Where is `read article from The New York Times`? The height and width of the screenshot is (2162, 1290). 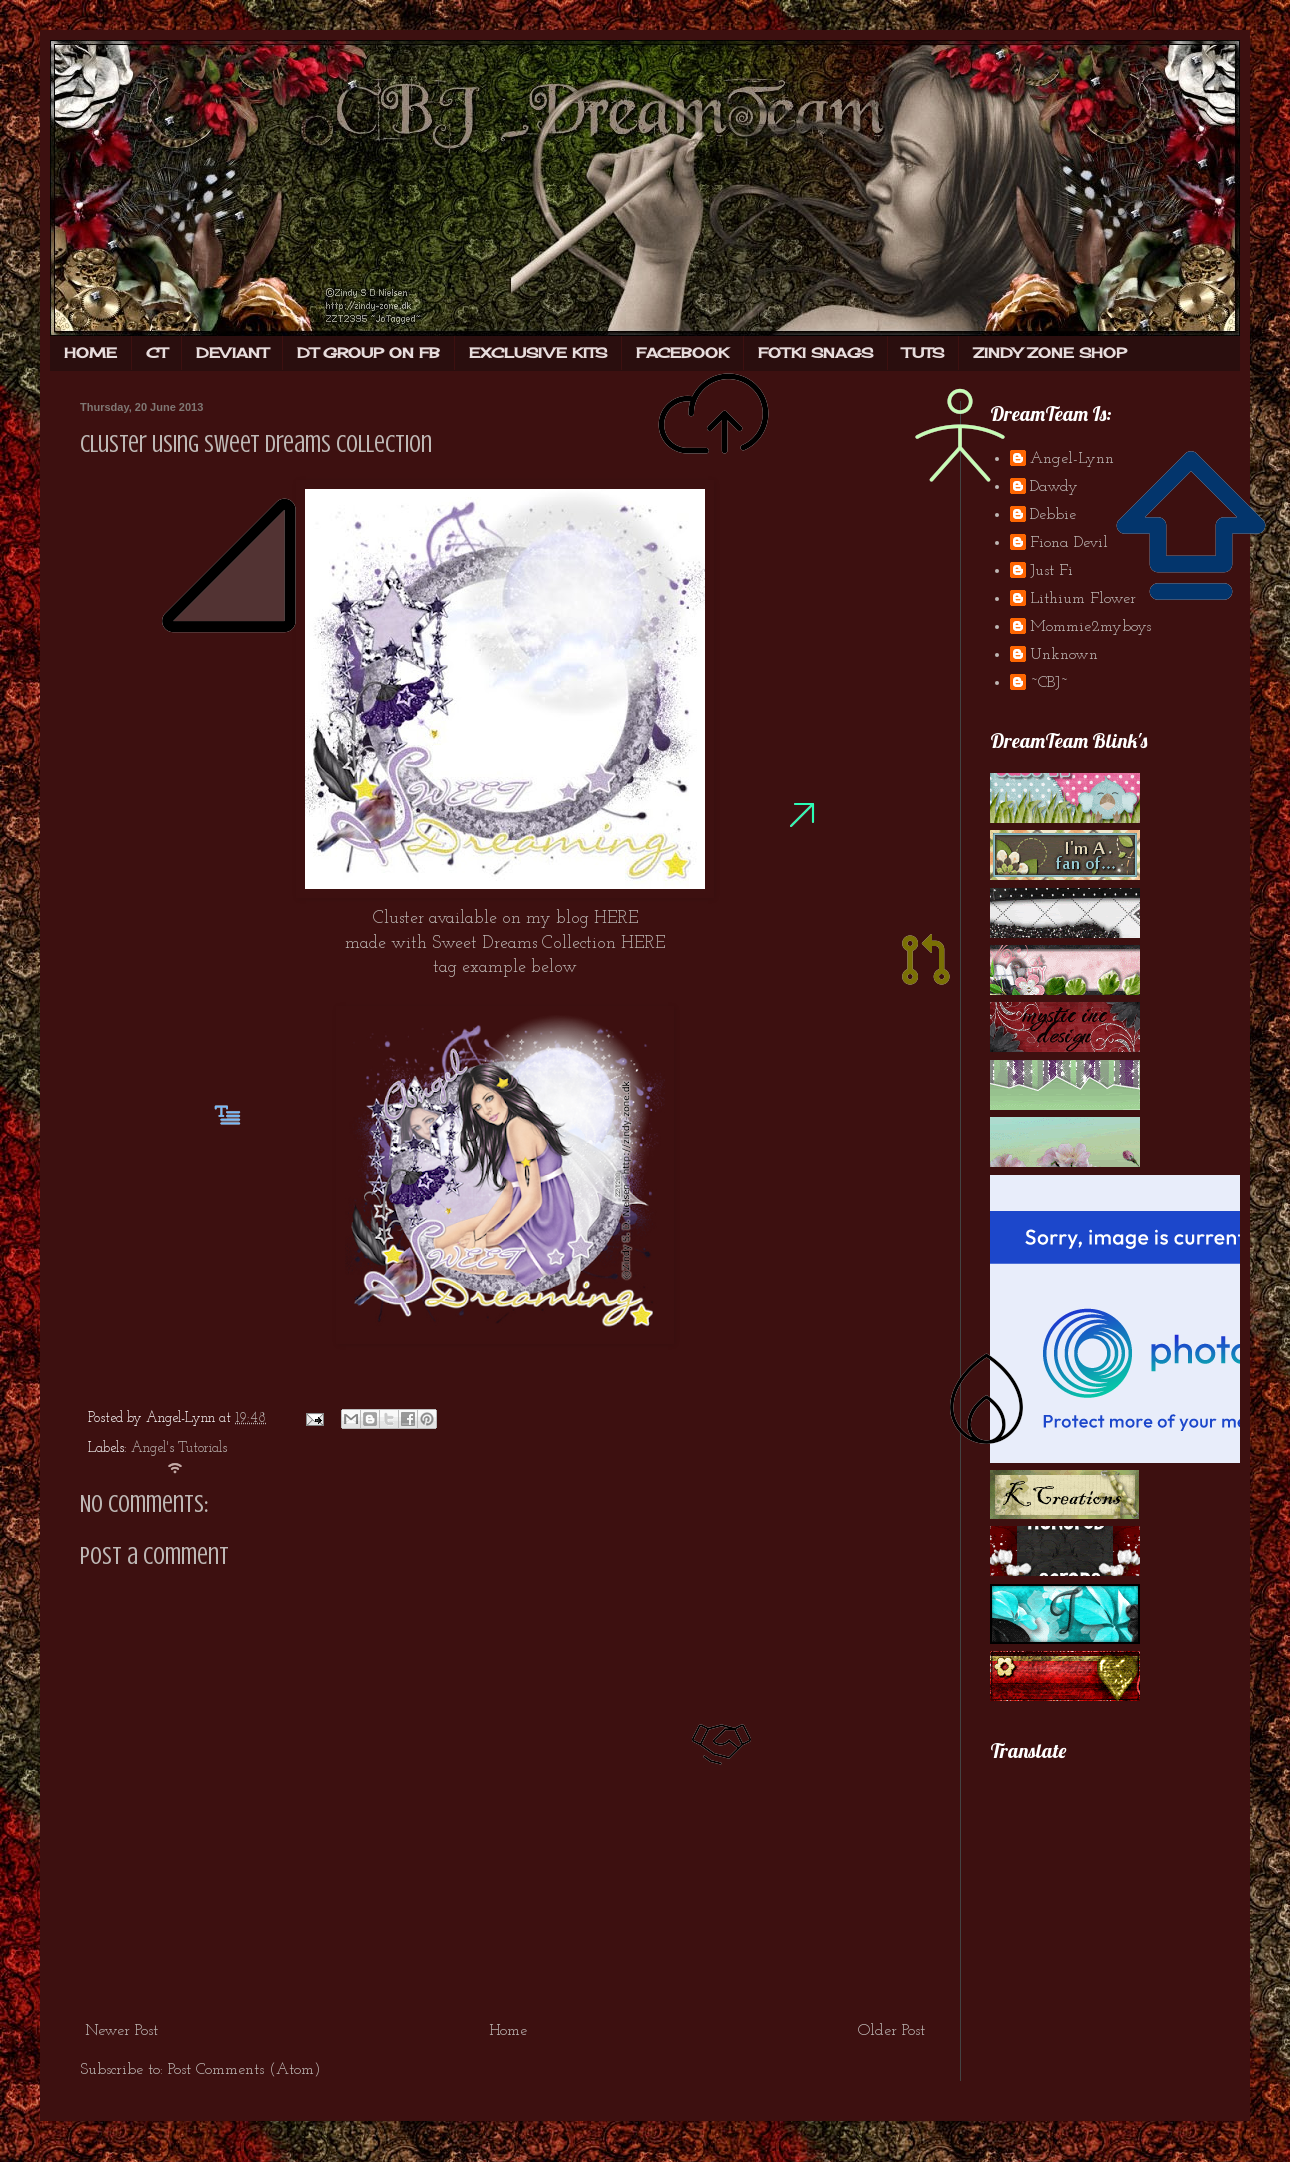
read article from The New York Times is located at coordinates (227, 1115).